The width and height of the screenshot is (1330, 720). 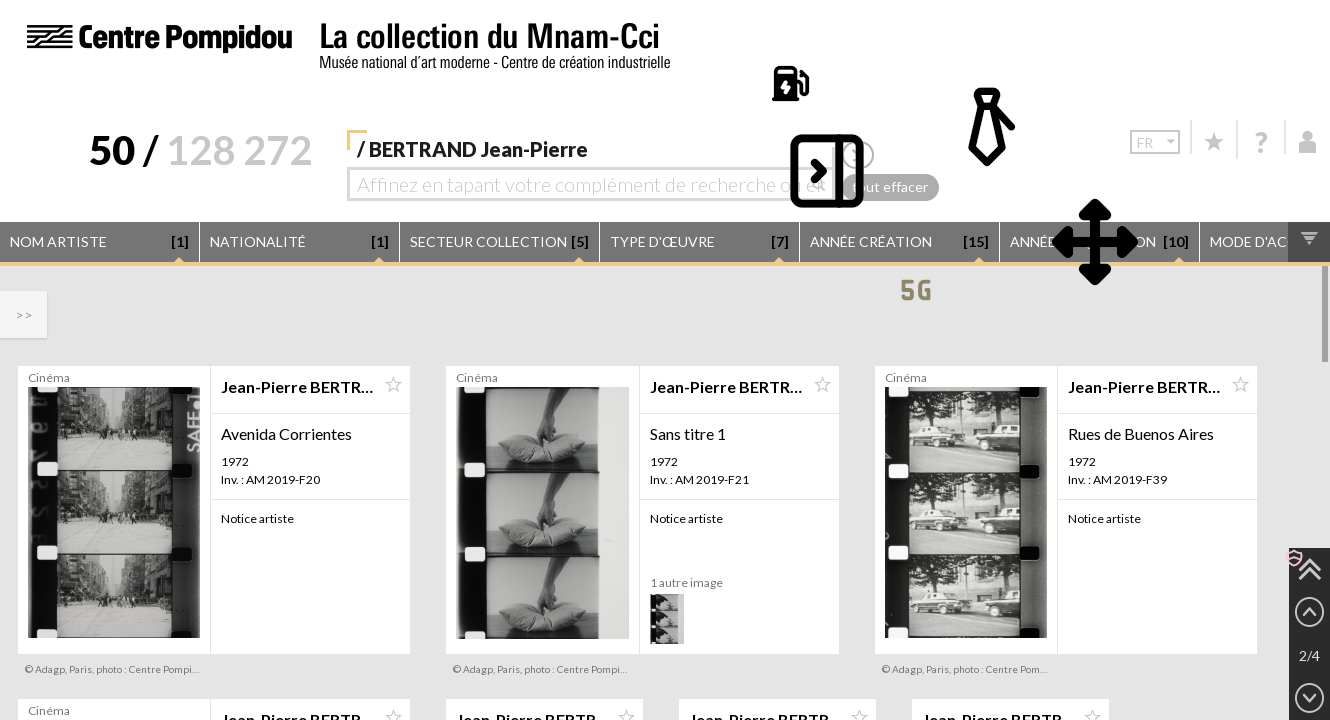 I want to click on find nearby EV charging stations, so click(x=791, y=83).